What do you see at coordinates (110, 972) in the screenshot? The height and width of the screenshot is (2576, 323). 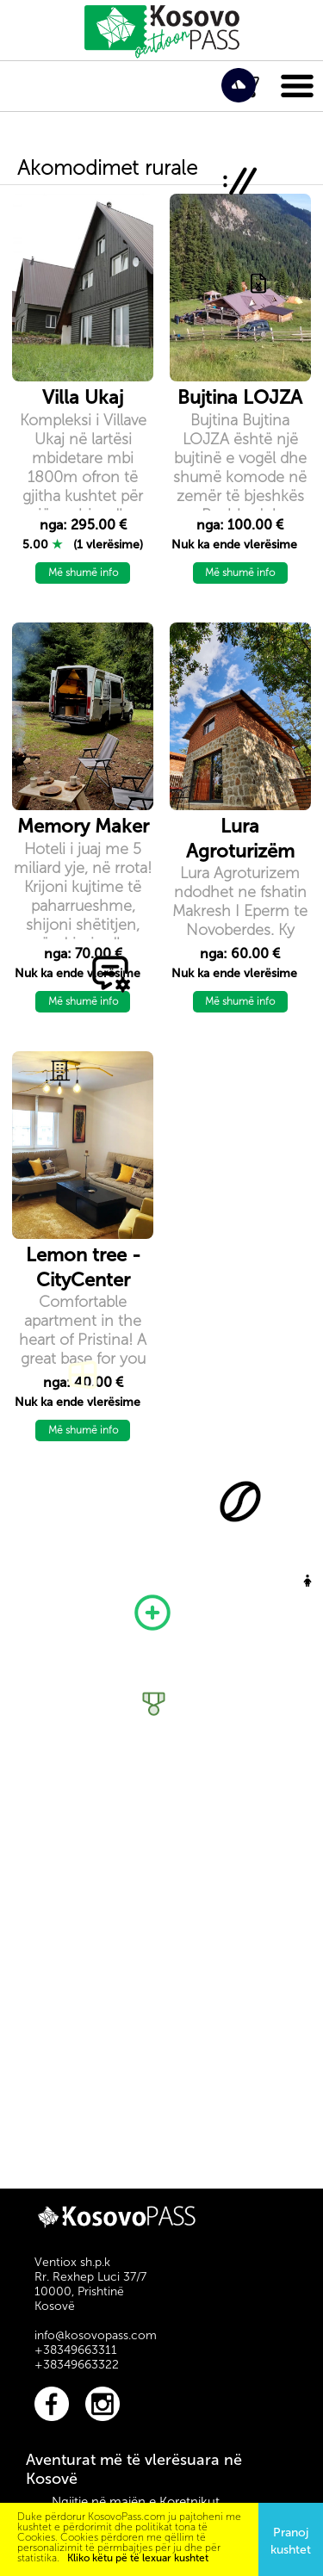 I see `access message settings` at bounding box center [110, 972].